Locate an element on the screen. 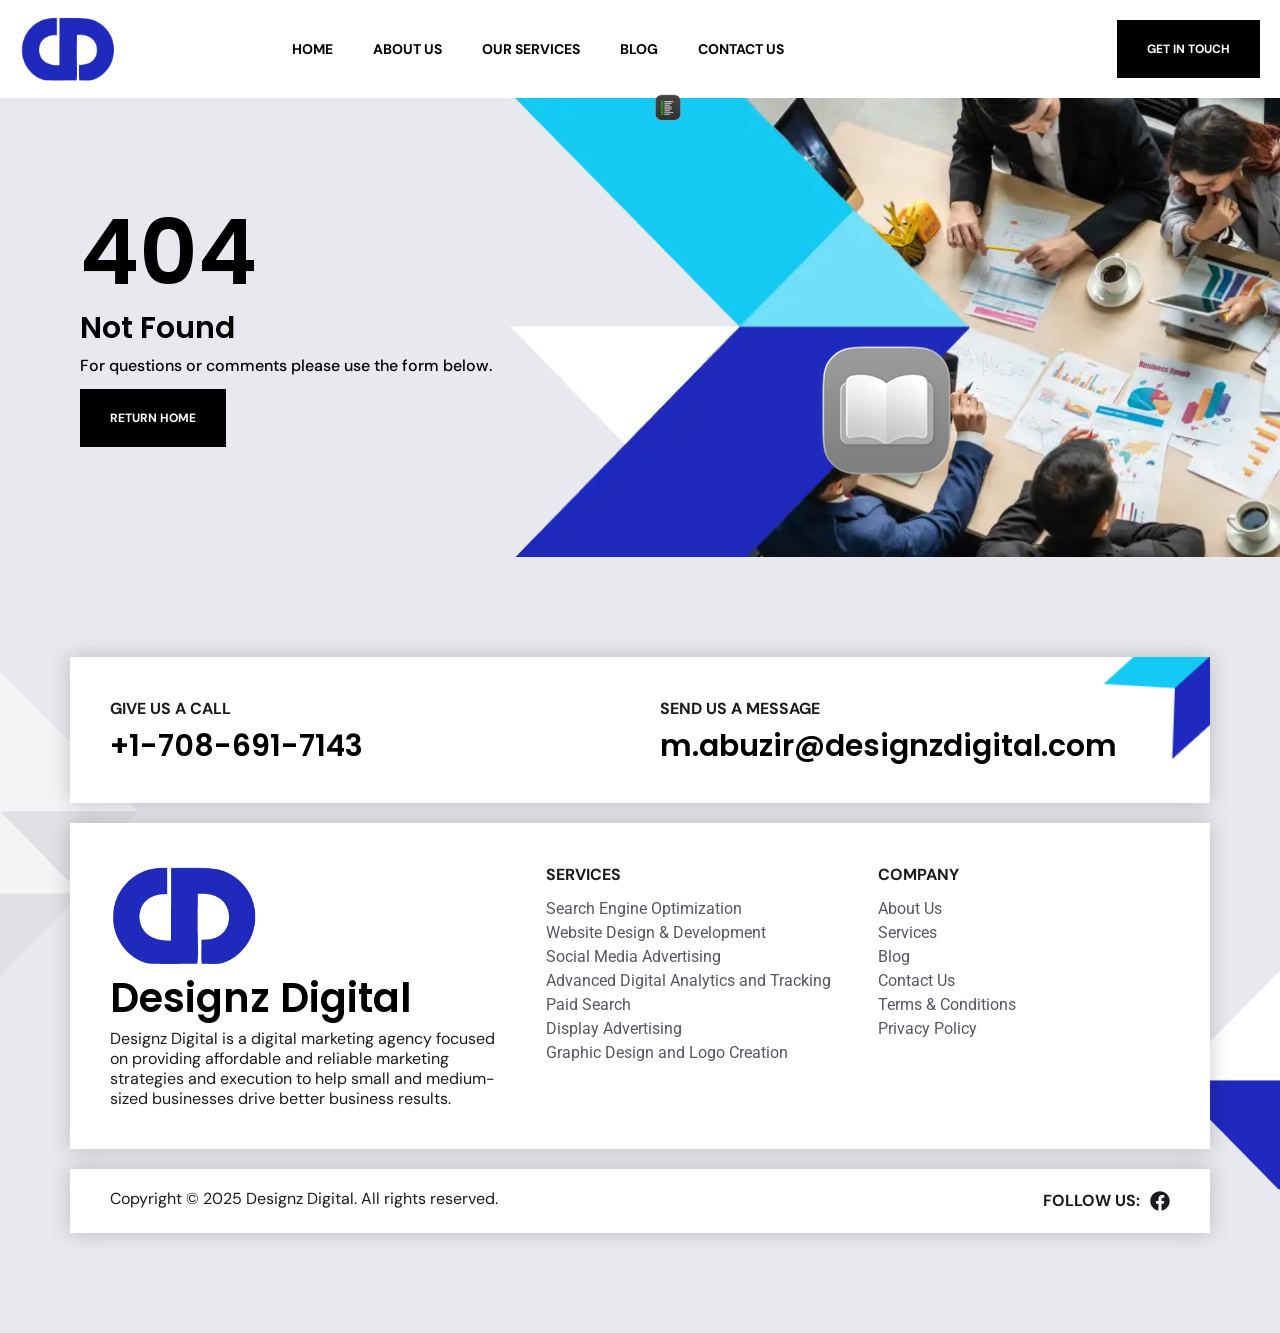  access startup disk and boot preferences is located at coordinates (668, 108).